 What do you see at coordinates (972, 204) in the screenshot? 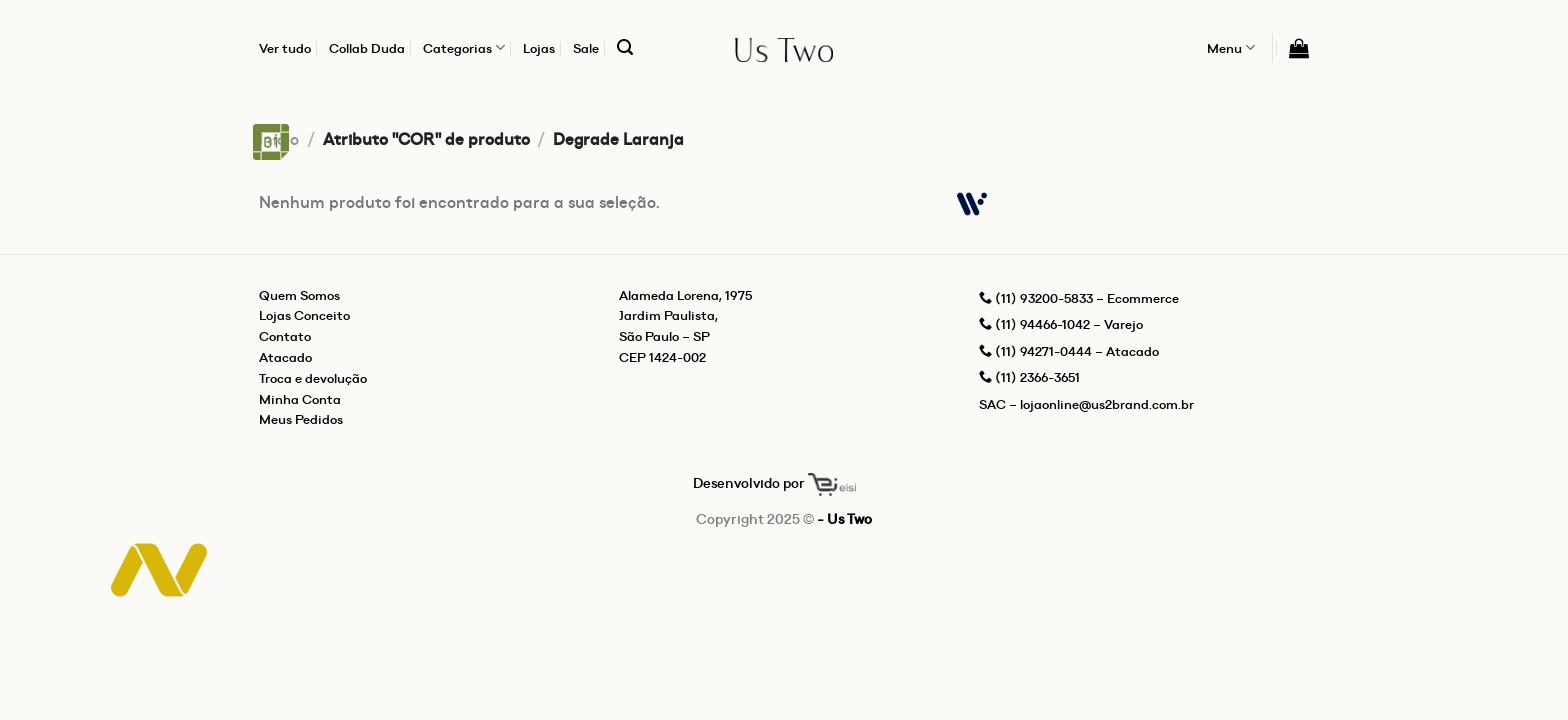
I see `open Wear OS companion app` at bounding box center [972, 204].